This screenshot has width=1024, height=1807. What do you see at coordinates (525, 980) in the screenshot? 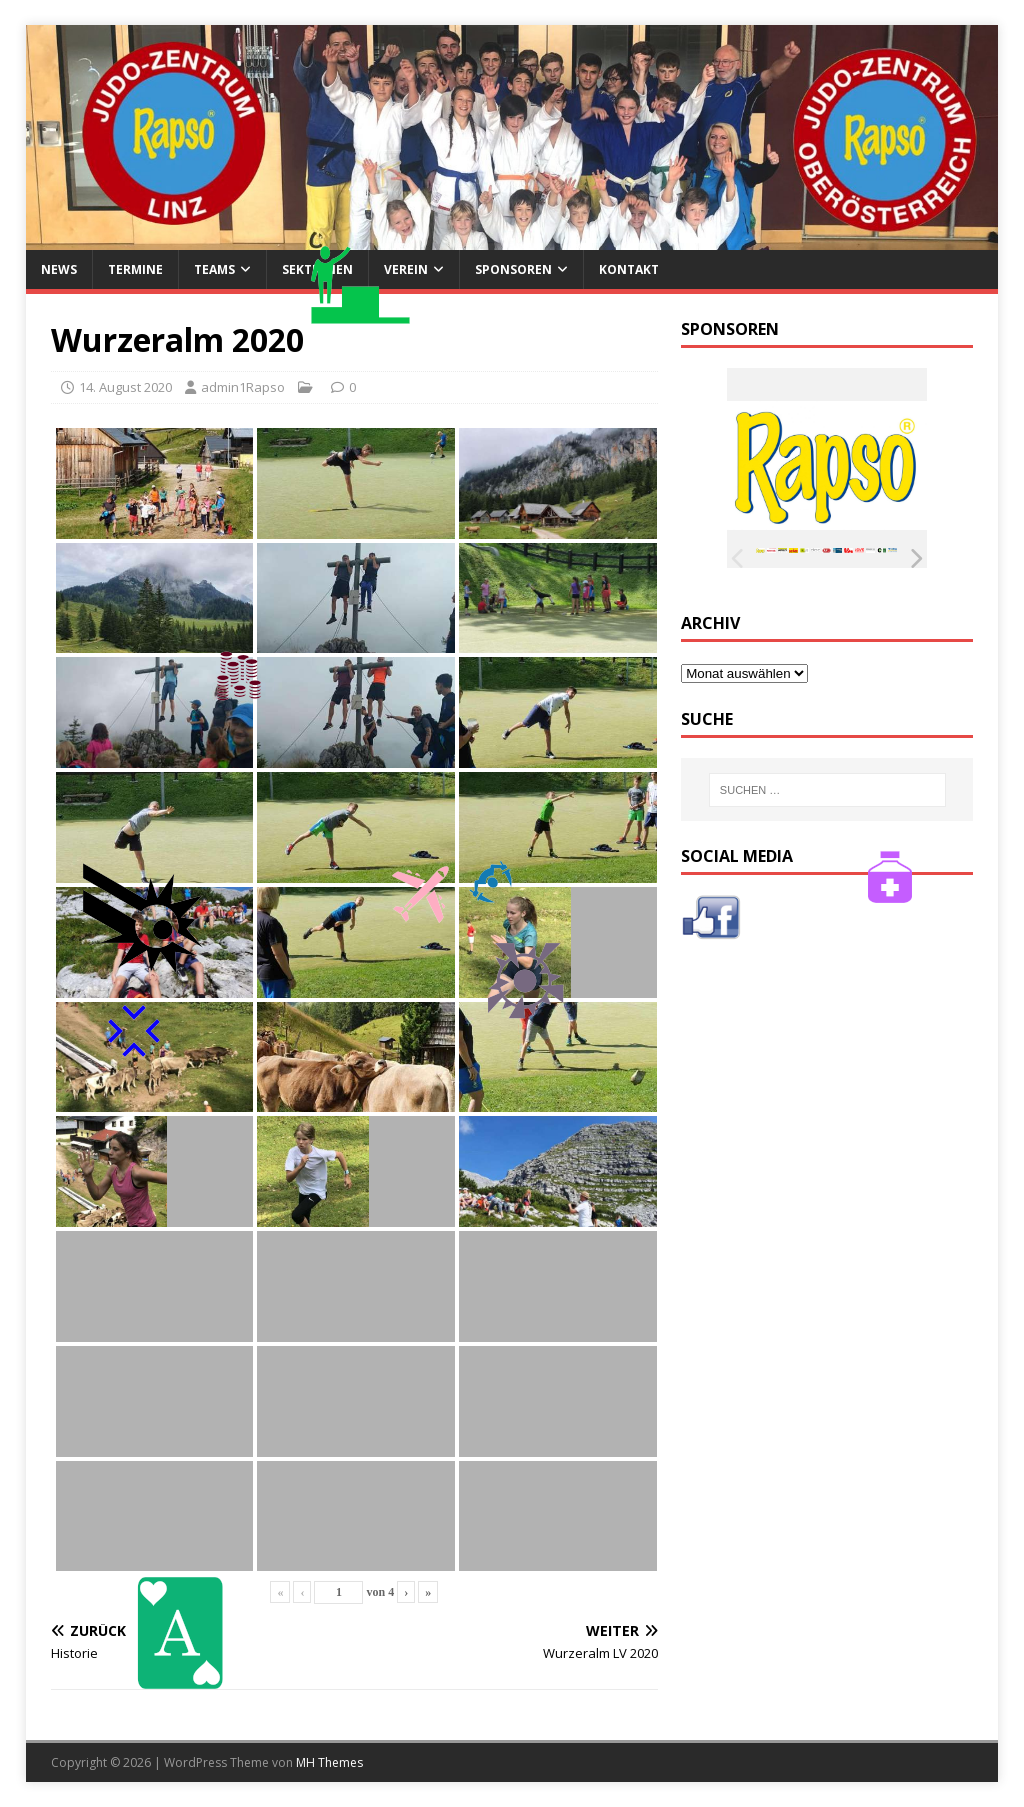
I see `indicates a critical hit or power attack in gameplay` at bounding box center [525, 980].